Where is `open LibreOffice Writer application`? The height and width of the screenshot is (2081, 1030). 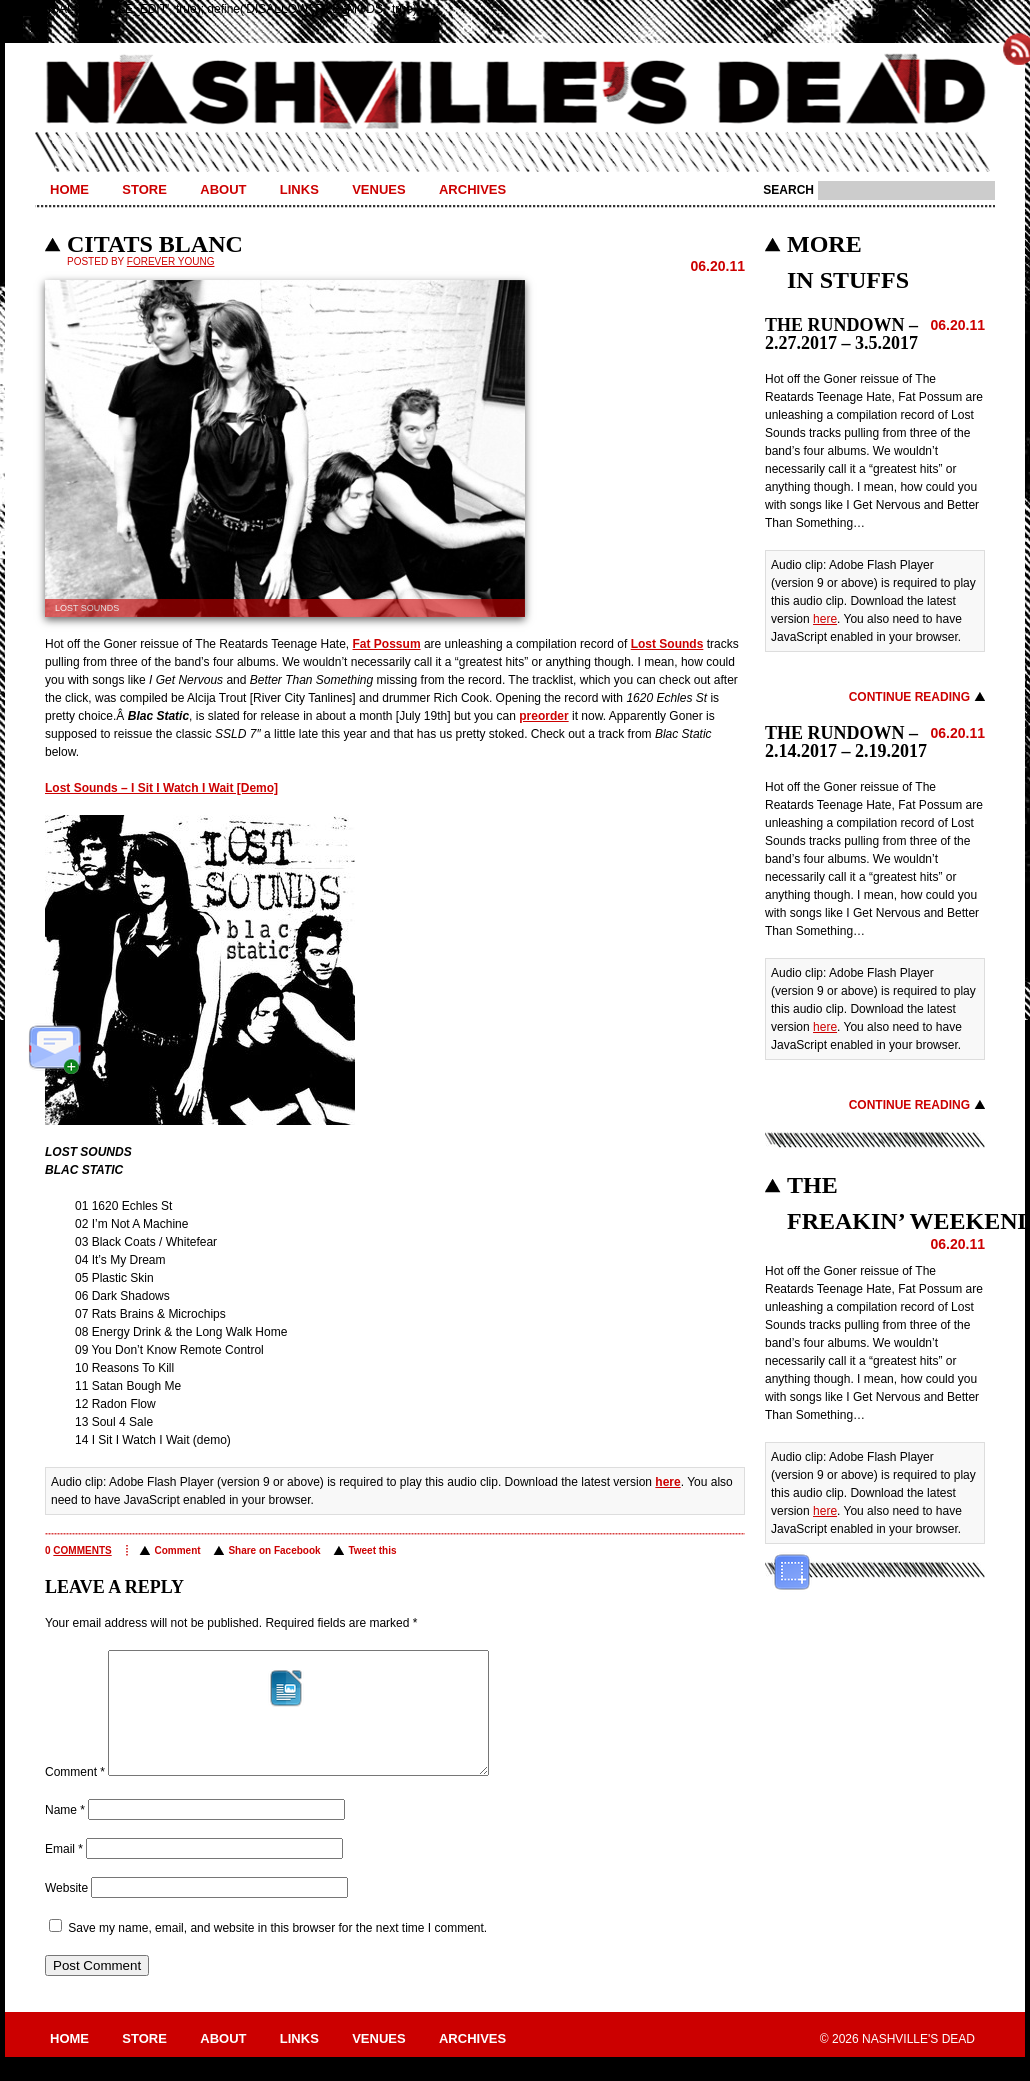
open LibreOffice Writer application is located at coordinates (286, 1688).